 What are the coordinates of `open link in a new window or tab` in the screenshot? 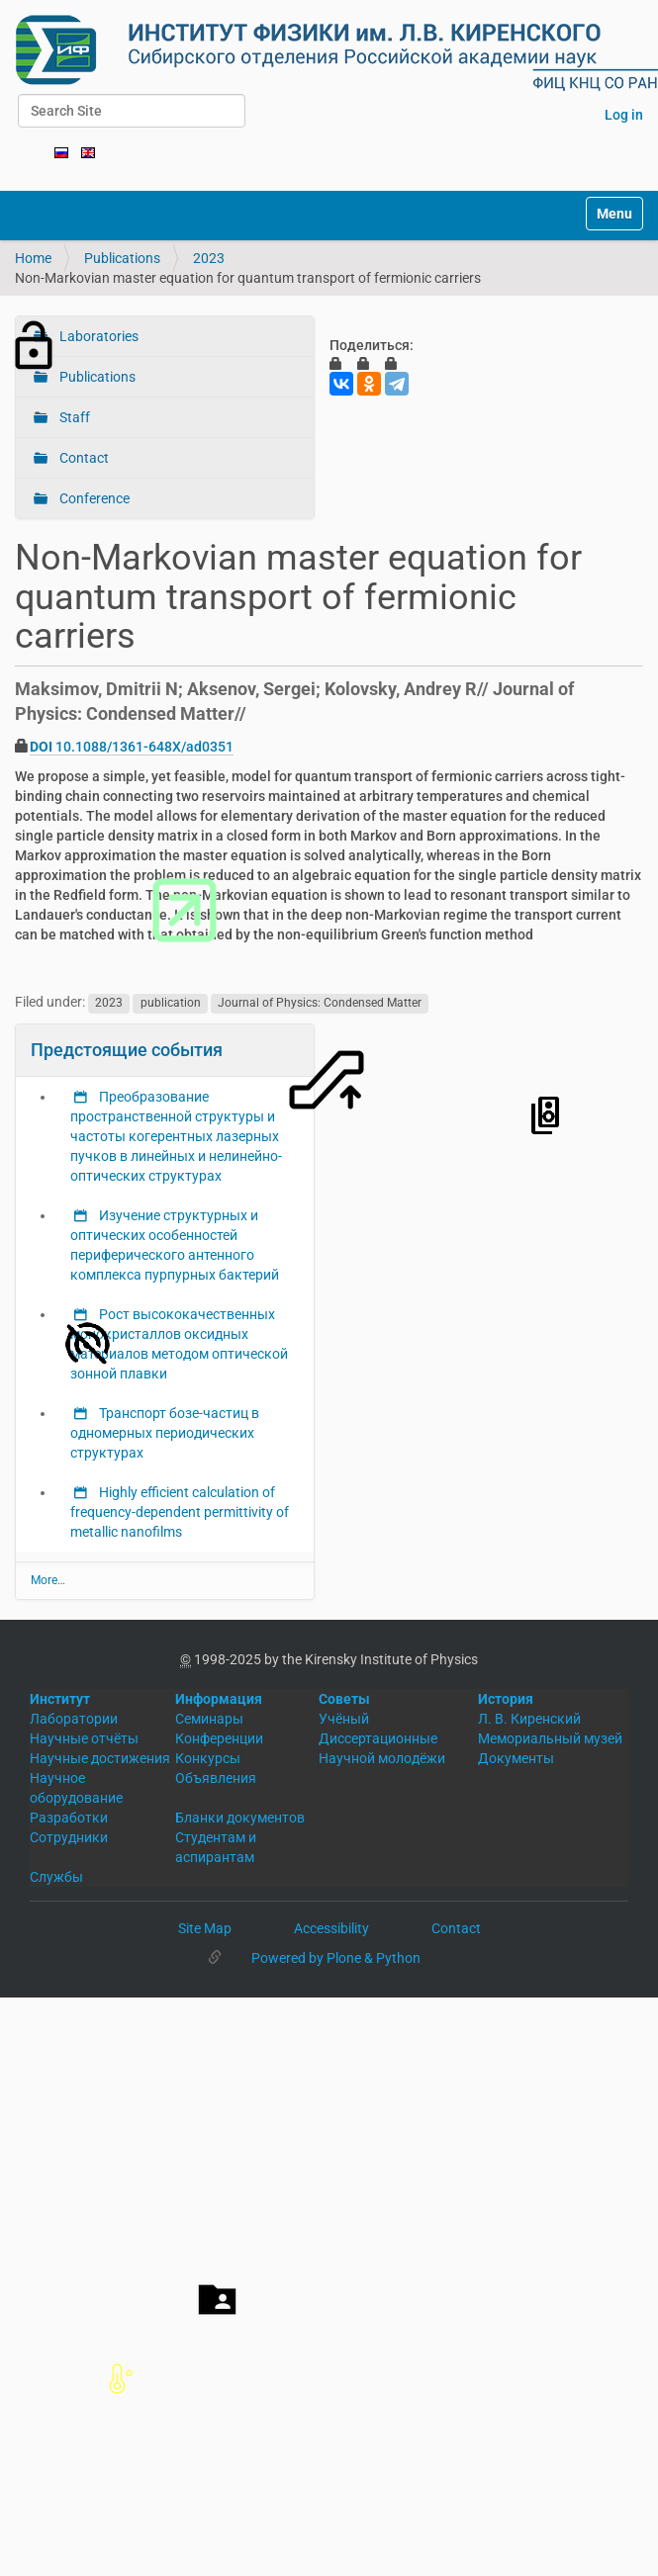 It's located at (184, 910).